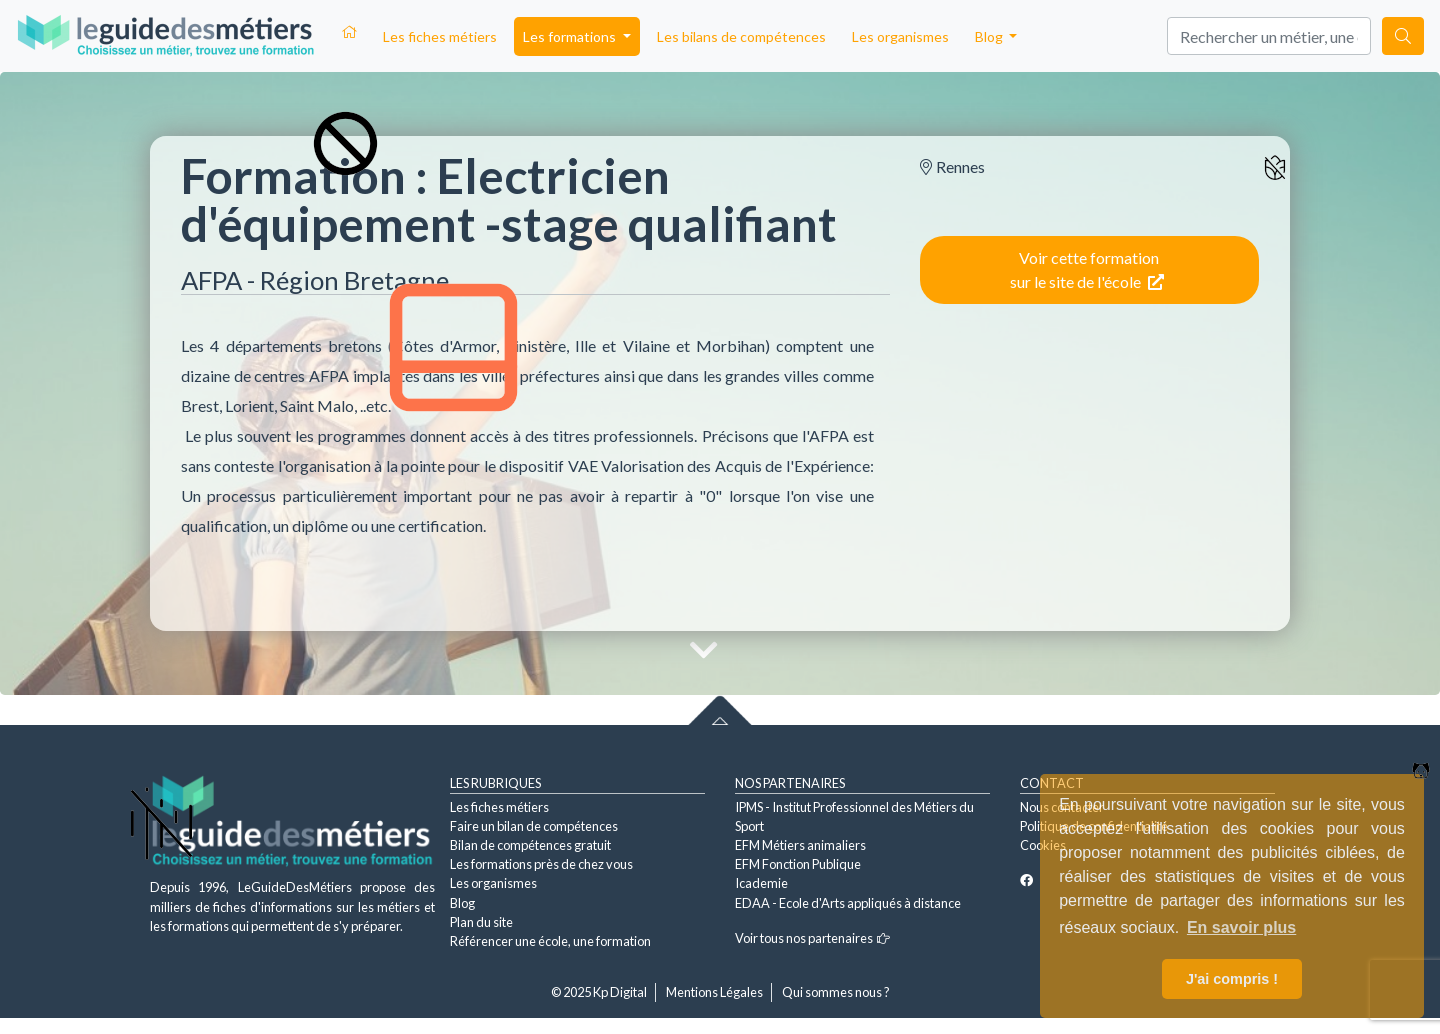  What do you see at coordinates (1275, 168) in the screenshot?
I see `indicates gluten-free or grain-free option` at bounding box center [1275, 168].